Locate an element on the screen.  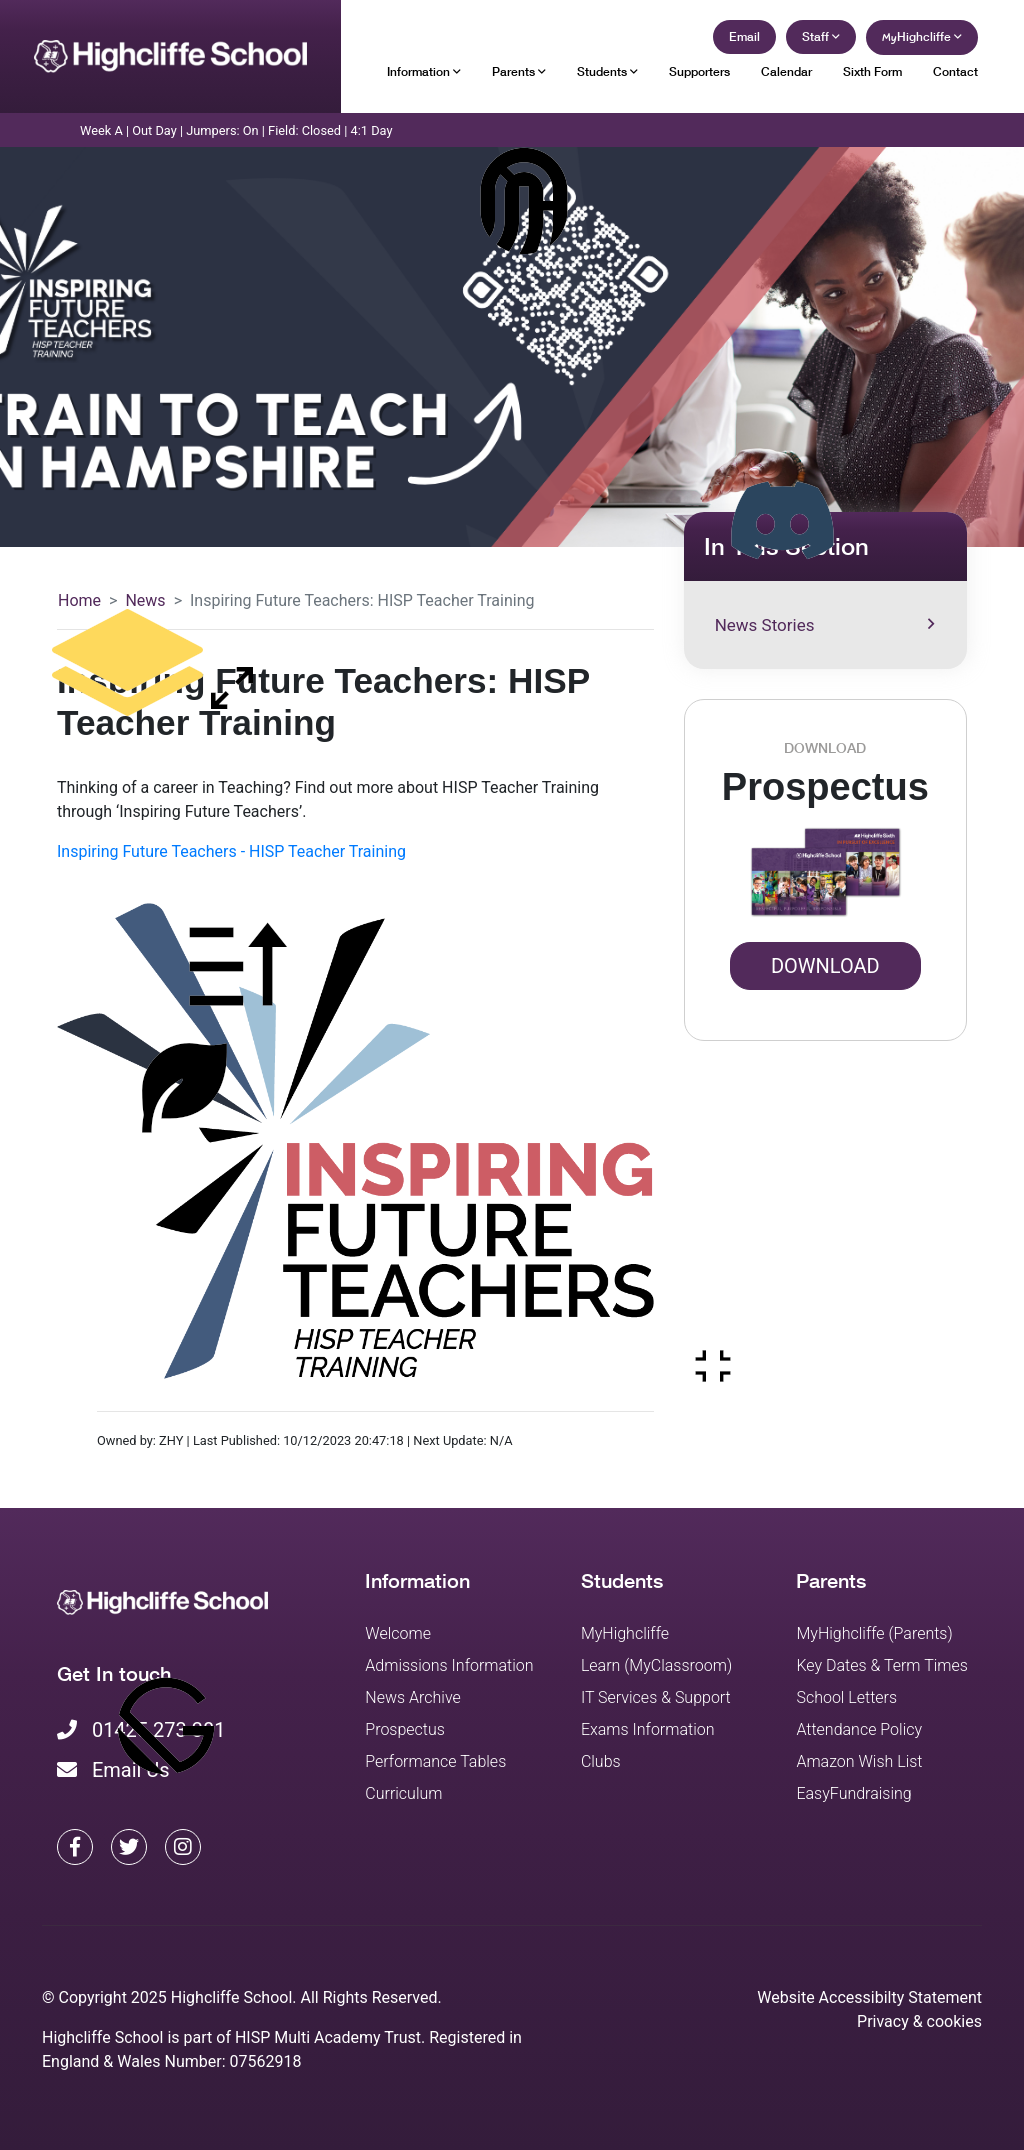
expand content to full screen is located at coordinates (232, 688).